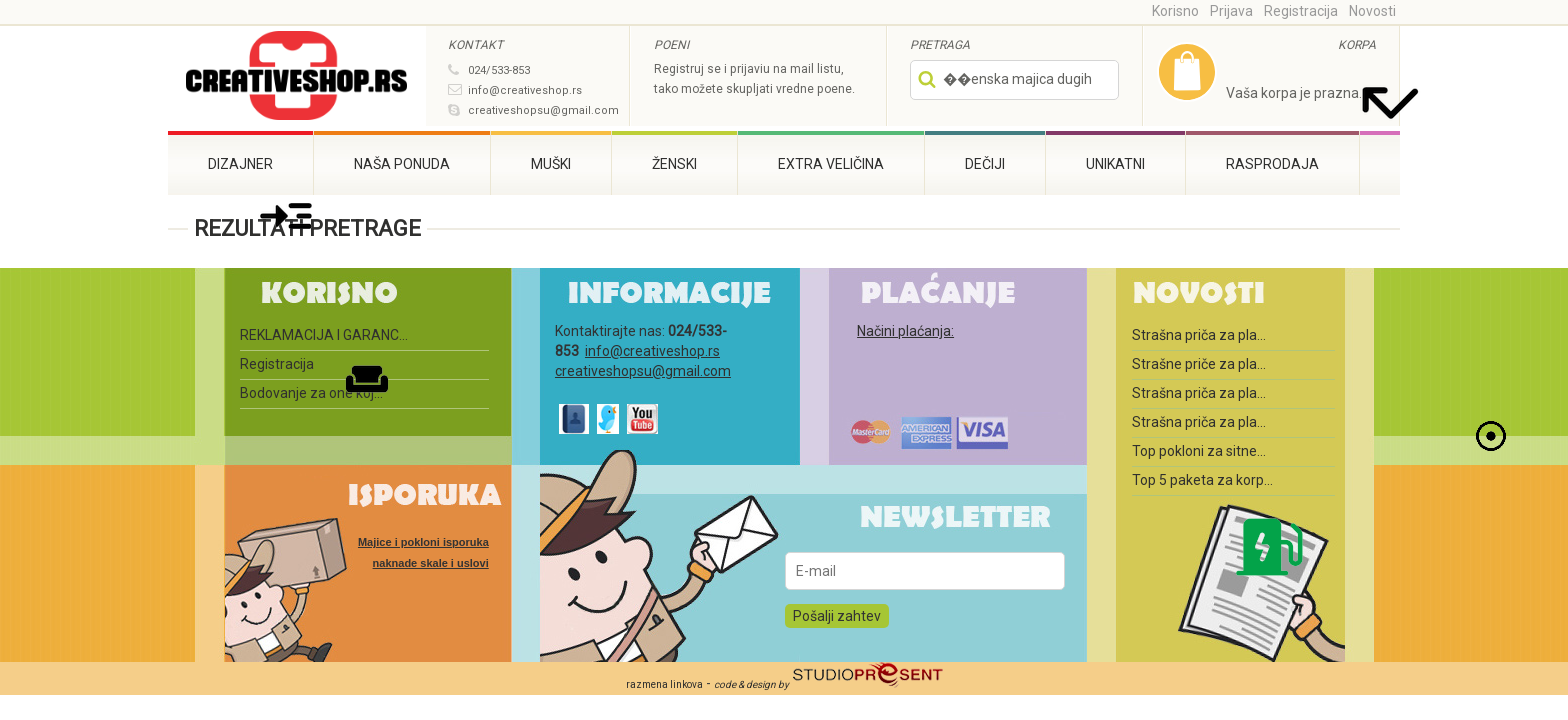  What do you see at coordinates (1267, 547) in the screenshot?
I see `find nearby EV charging stations` at bounding box center [1267, 547].